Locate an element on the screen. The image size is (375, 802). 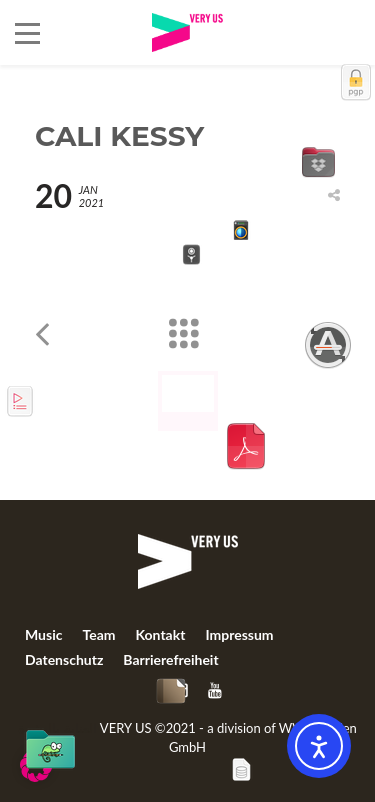
open notepad++ project folder is located at coordinates (50, 750).